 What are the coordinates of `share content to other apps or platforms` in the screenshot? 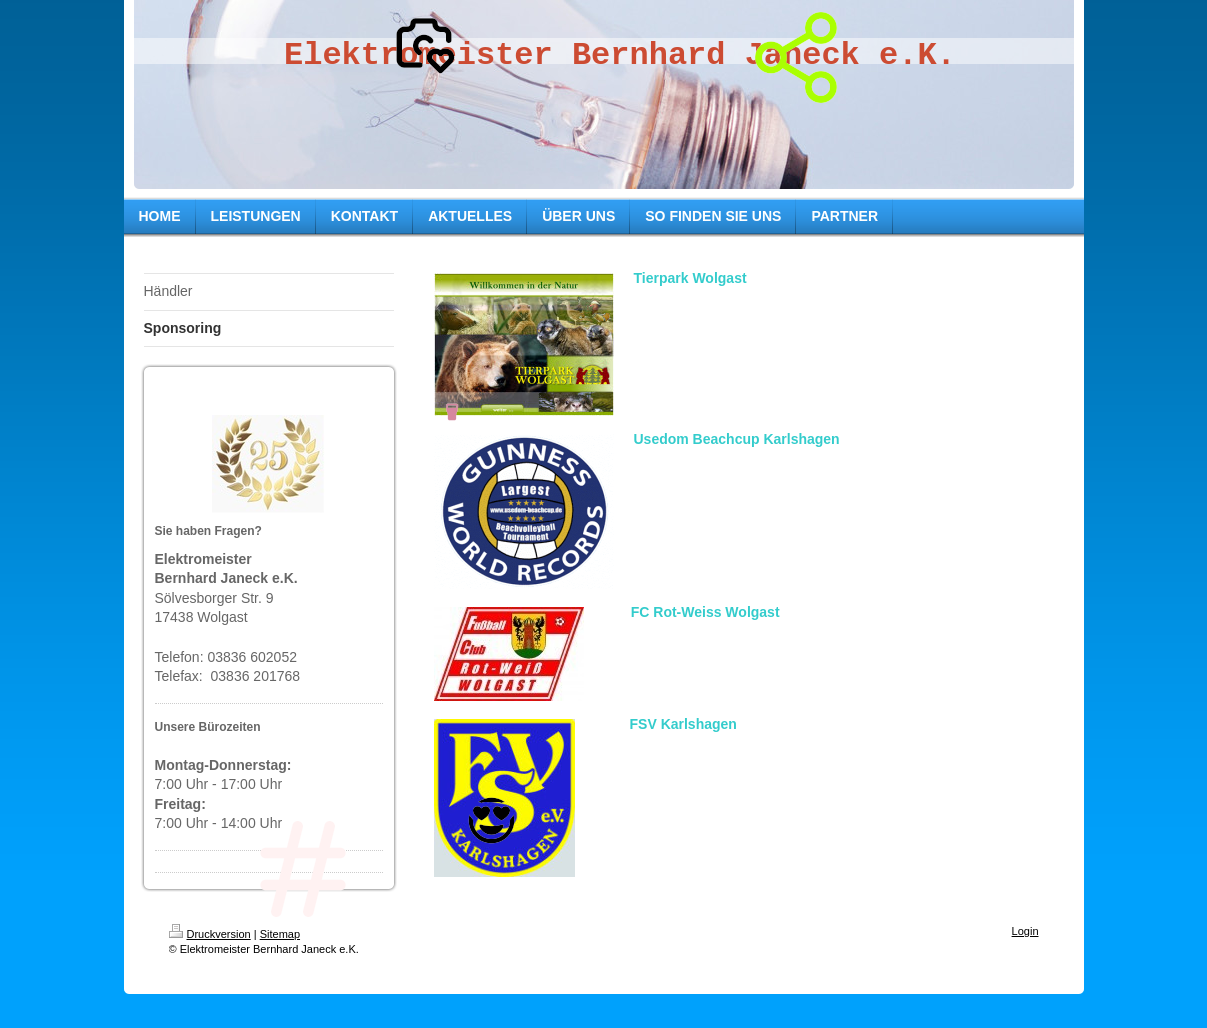 It's located at (800, 57).